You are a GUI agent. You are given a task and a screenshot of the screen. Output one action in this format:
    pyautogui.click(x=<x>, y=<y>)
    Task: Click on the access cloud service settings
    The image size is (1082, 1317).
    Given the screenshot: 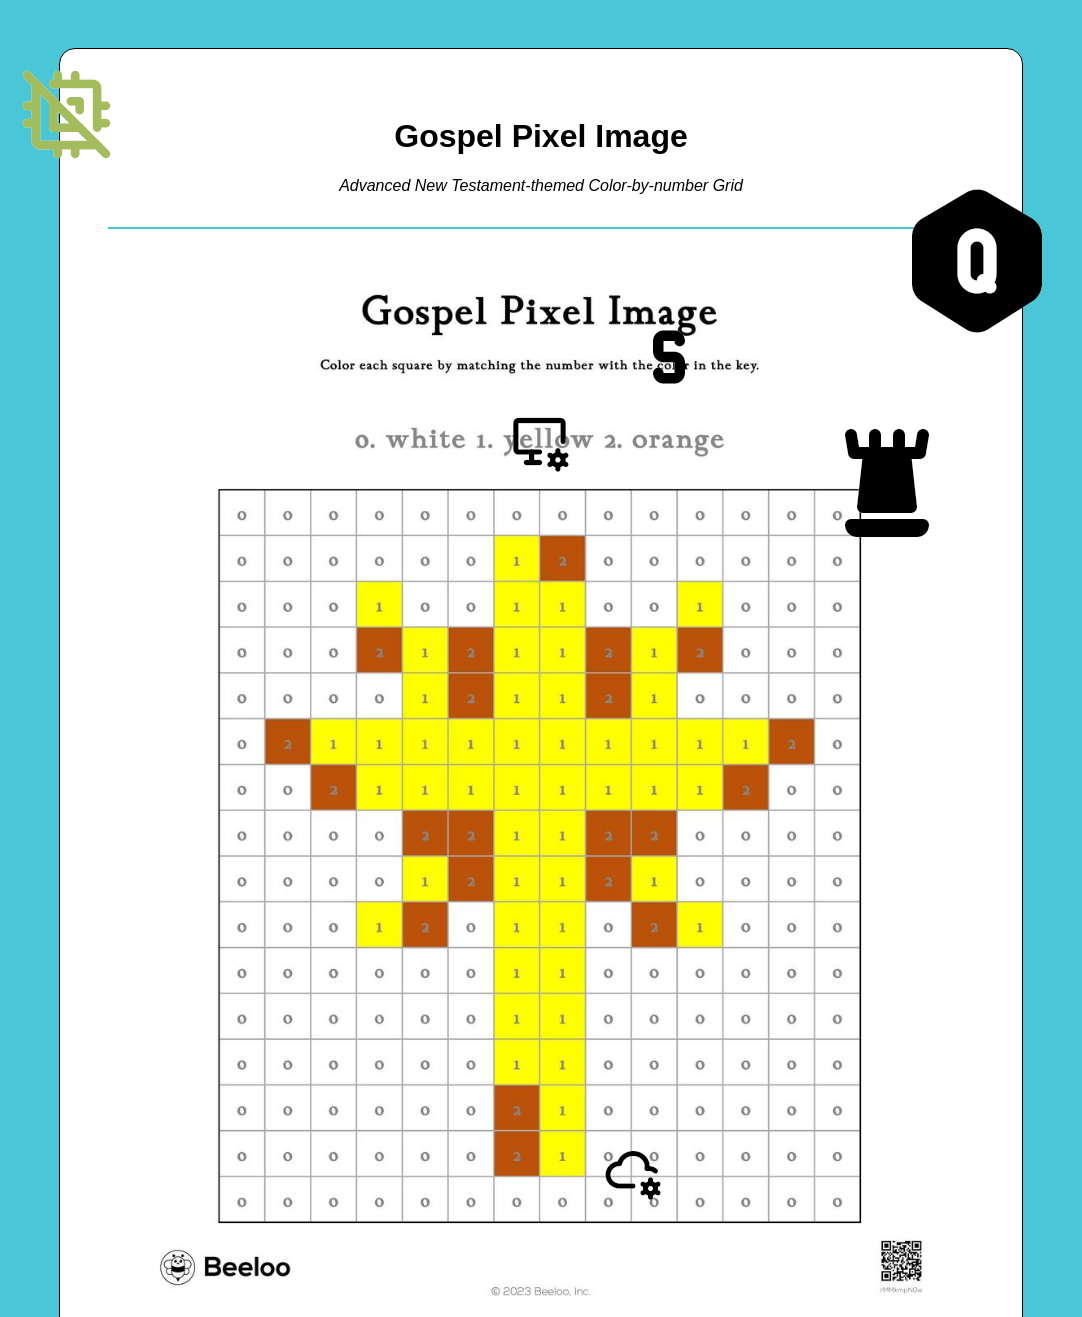 What is the action you would take?
    pyautogui.click(x=633, y=1171)
    